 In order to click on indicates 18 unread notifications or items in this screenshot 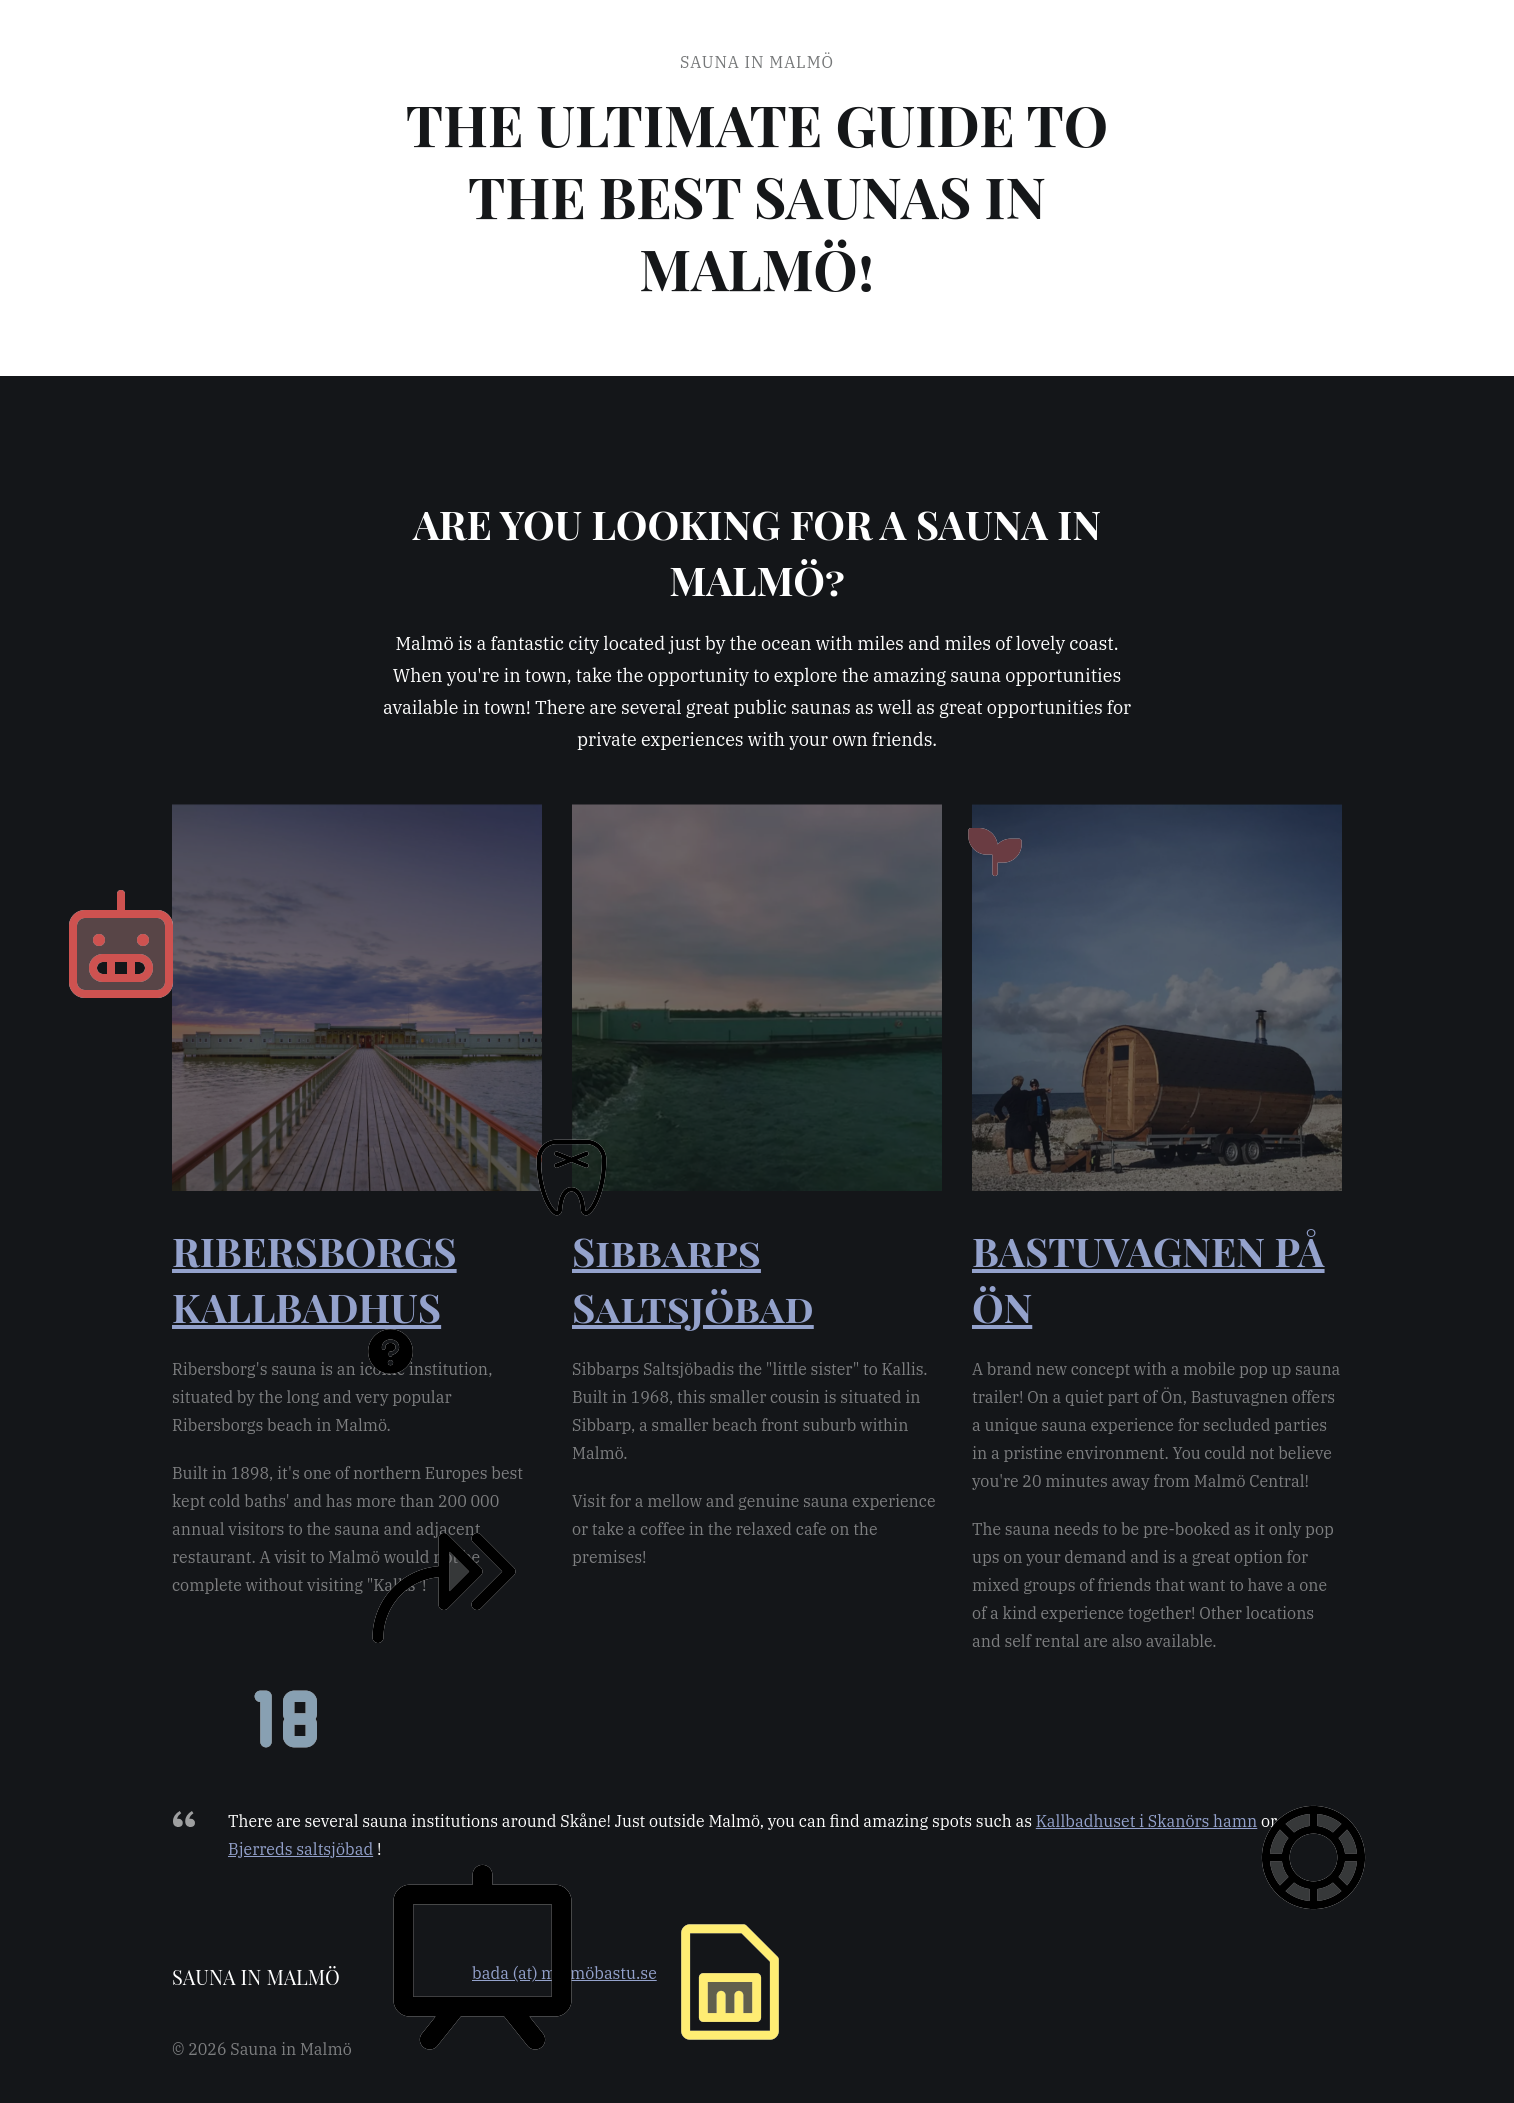, I will do `click(283, 1719)`.